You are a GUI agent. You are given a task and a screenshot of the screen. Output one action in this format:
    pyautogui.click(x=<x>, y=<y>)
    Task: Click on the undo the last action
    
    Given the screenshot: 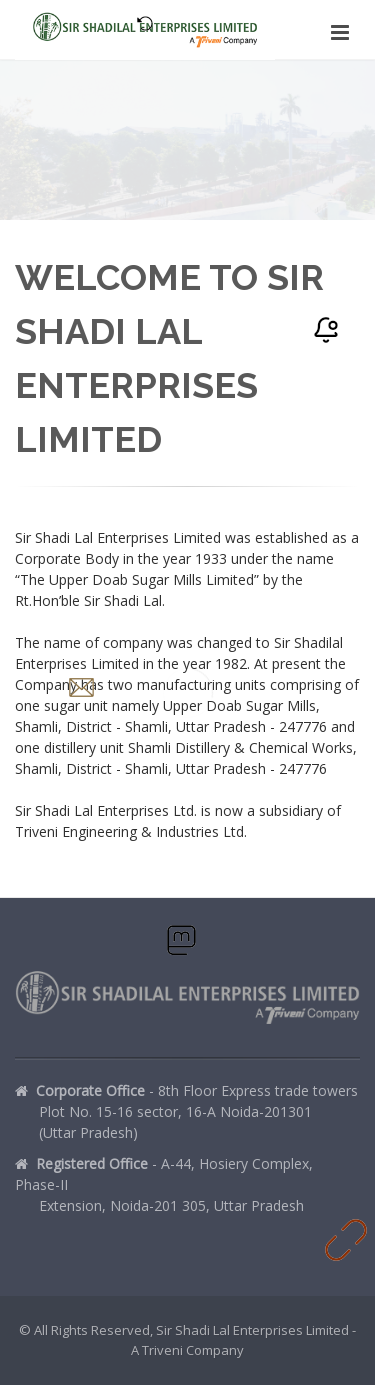 What is the action you would take?
    pyautogui.click(x=145, y=23)
    